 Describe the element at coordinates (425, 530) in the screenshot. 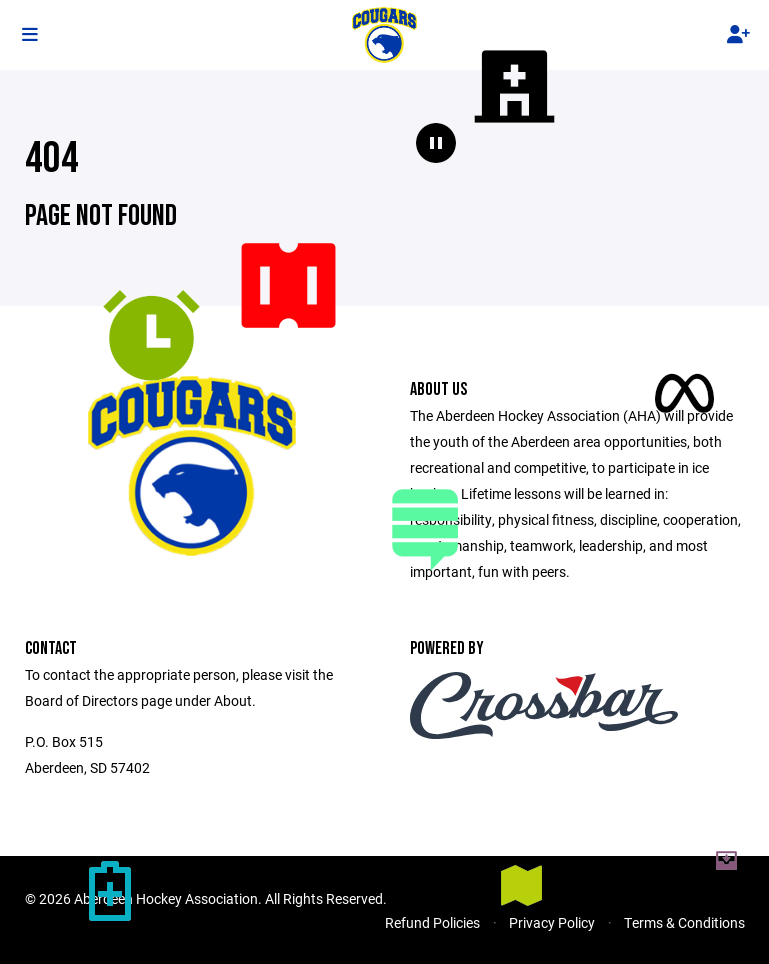

I see `stack exchange logo` at that location.